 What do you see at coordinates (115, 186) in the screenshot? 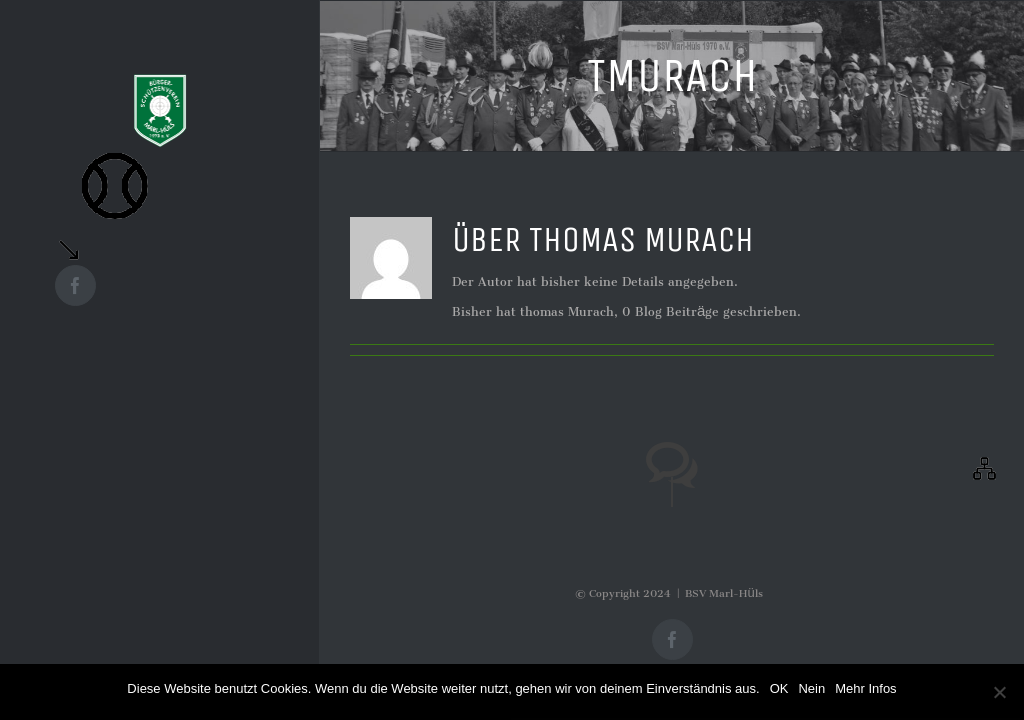
I see `access baseball or sports content` at bounding box center [115, 186].